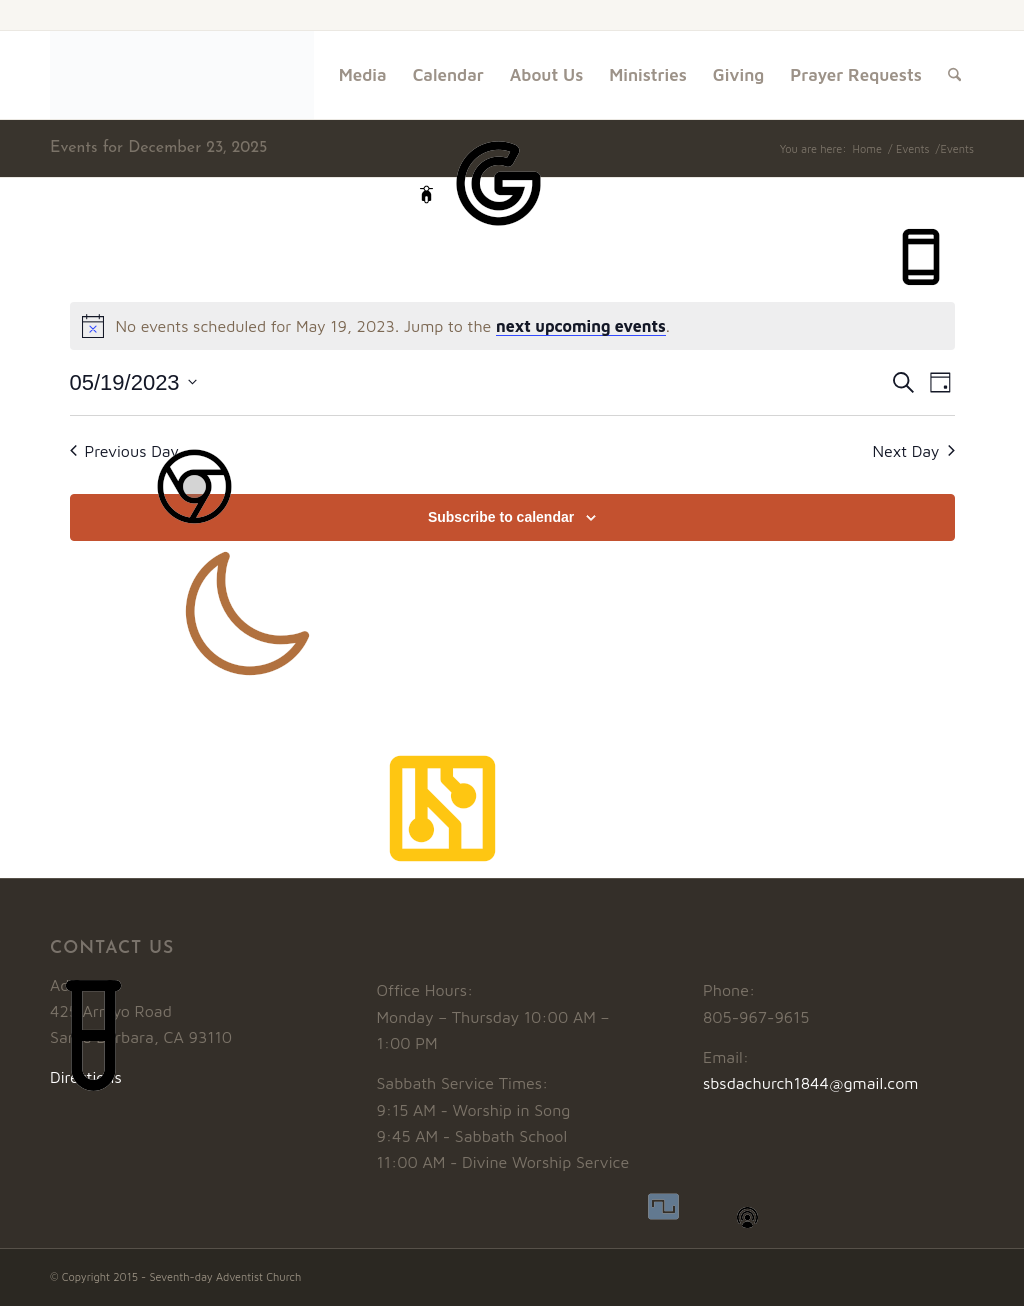 The height and width of the screenshot is (1306, 1024). Describe the element at coordinates (194, 486) in the screenshot. I see `open google chrome browser` at that location.